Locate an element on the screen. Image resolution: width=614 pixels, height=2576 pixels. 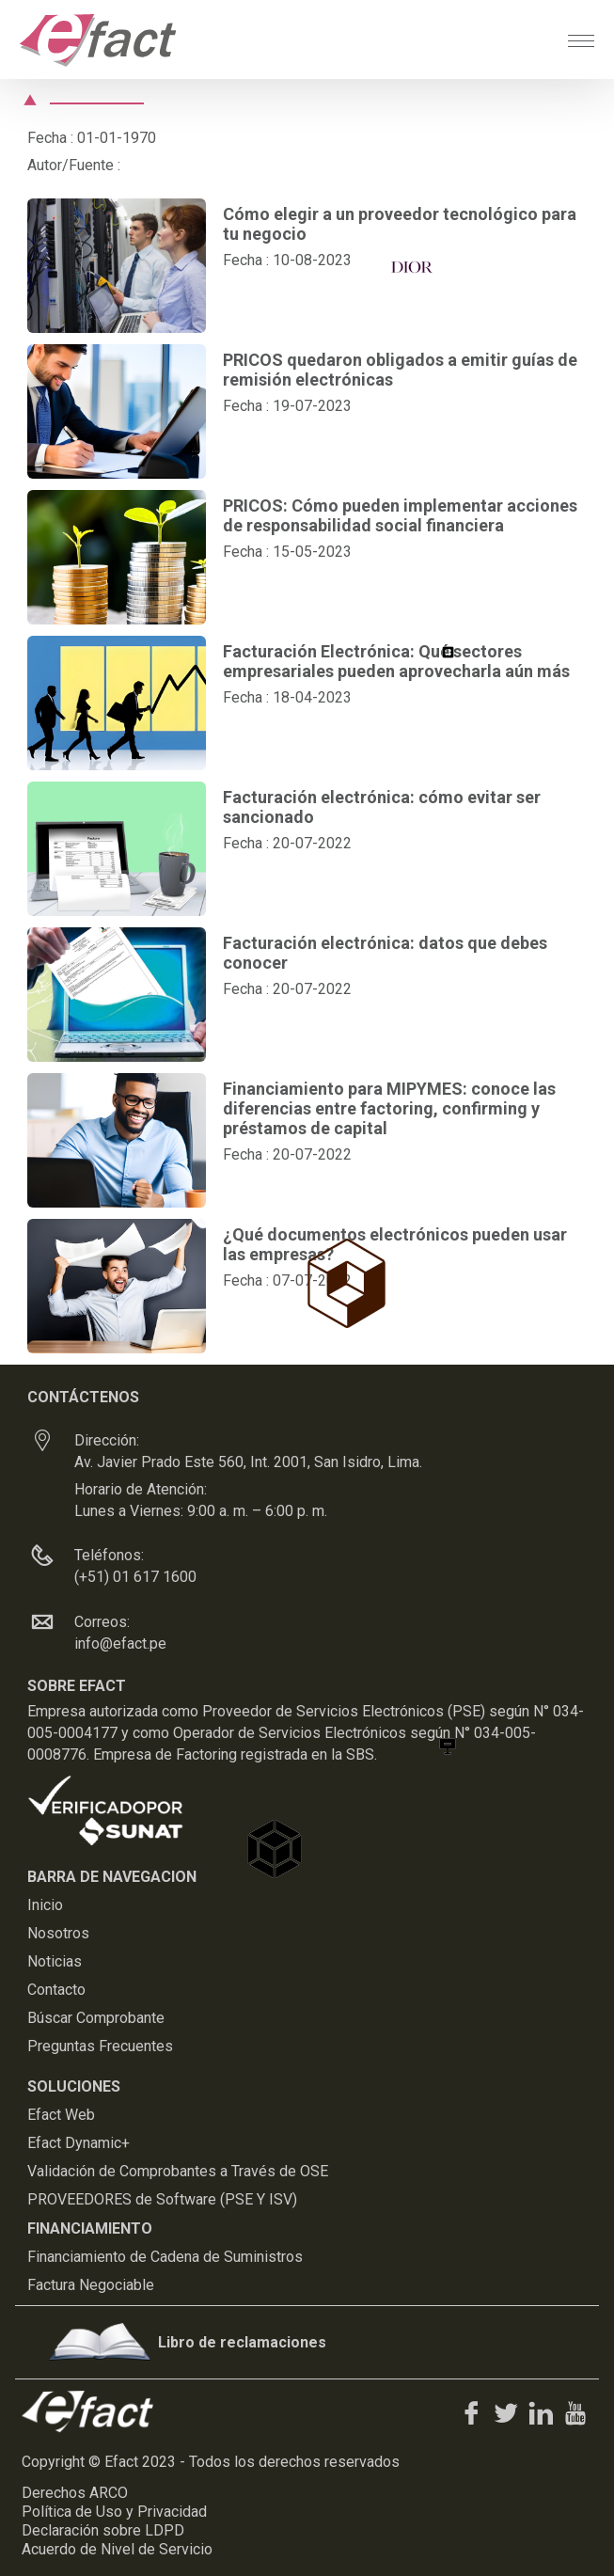
visit the Dior official website is located at coordinates (412, 267).